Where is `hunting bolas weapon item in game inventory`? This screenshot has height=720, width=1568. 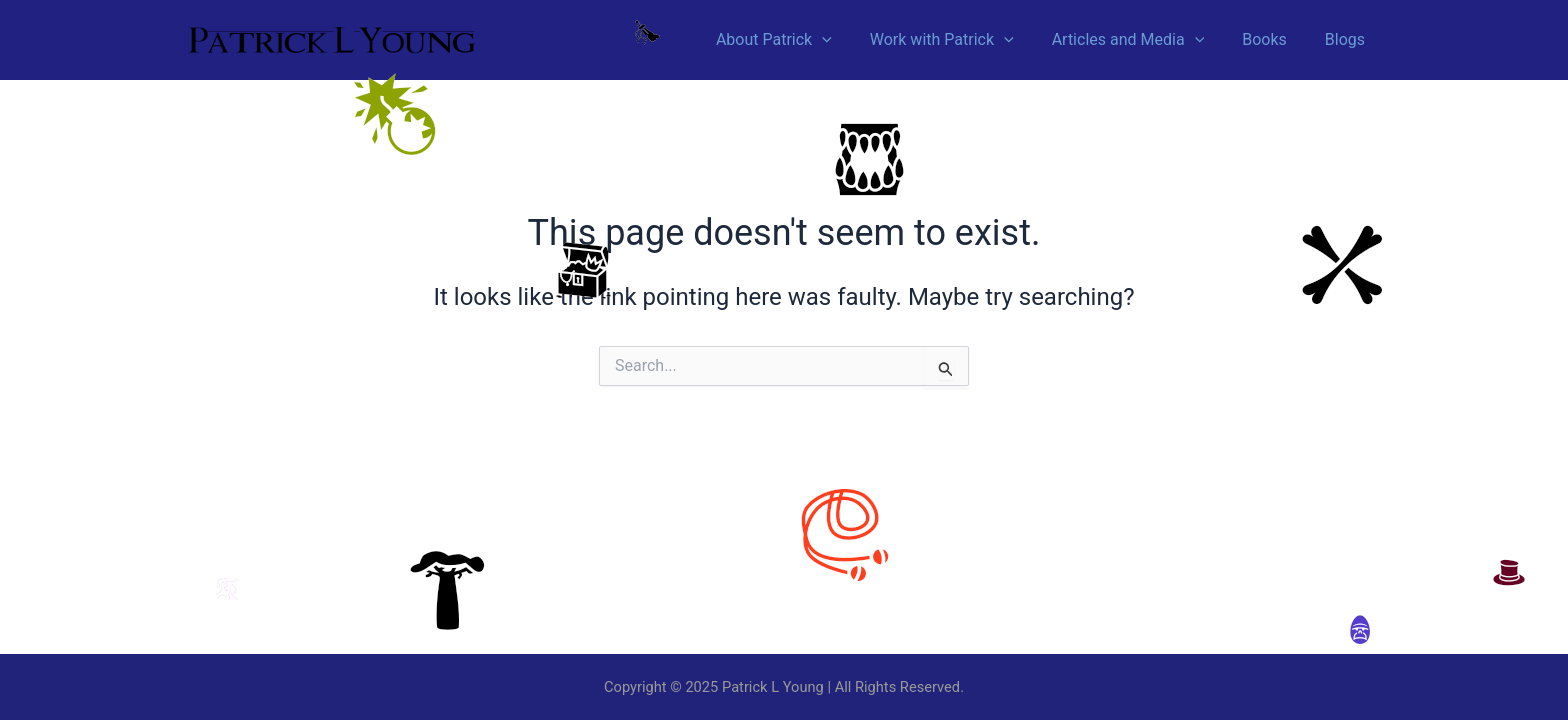
hunting bolas weapon item in game inventory is located at coordinates (845, 535).